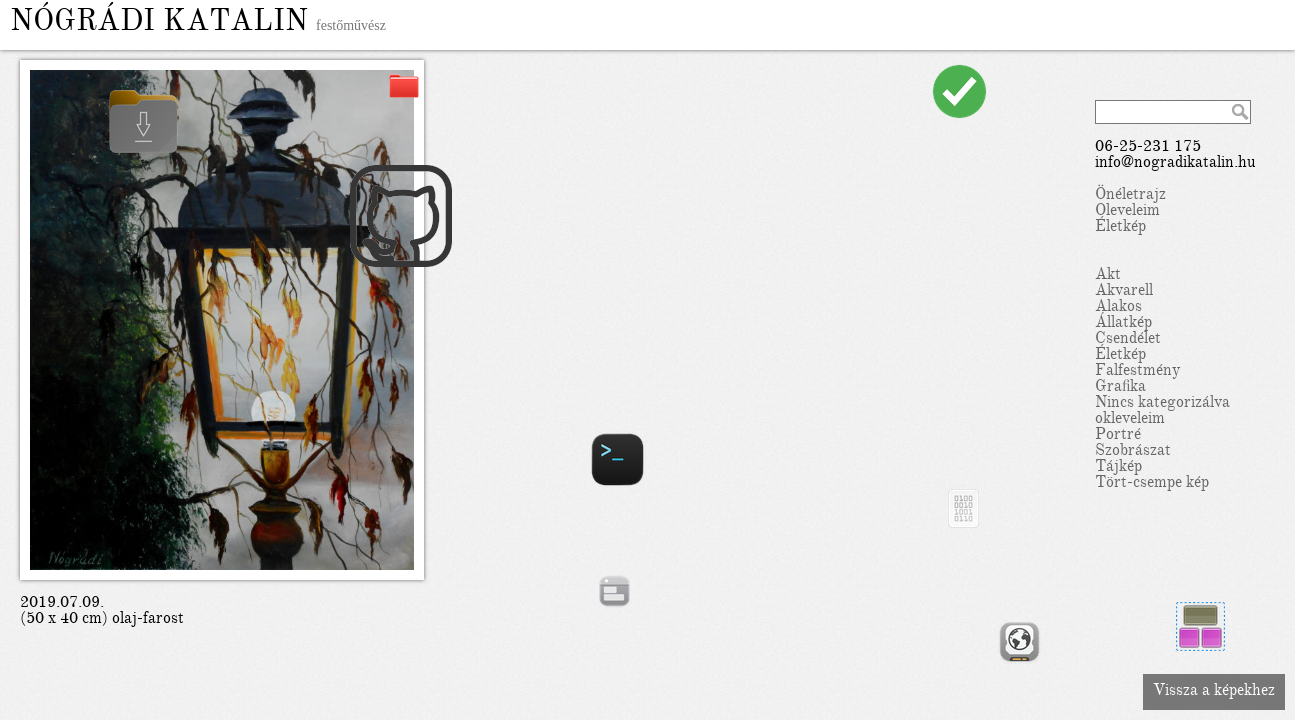 This screenshot has height=720, width=1295. I want to click on access window tiling and layout settings, so click(614, 591).